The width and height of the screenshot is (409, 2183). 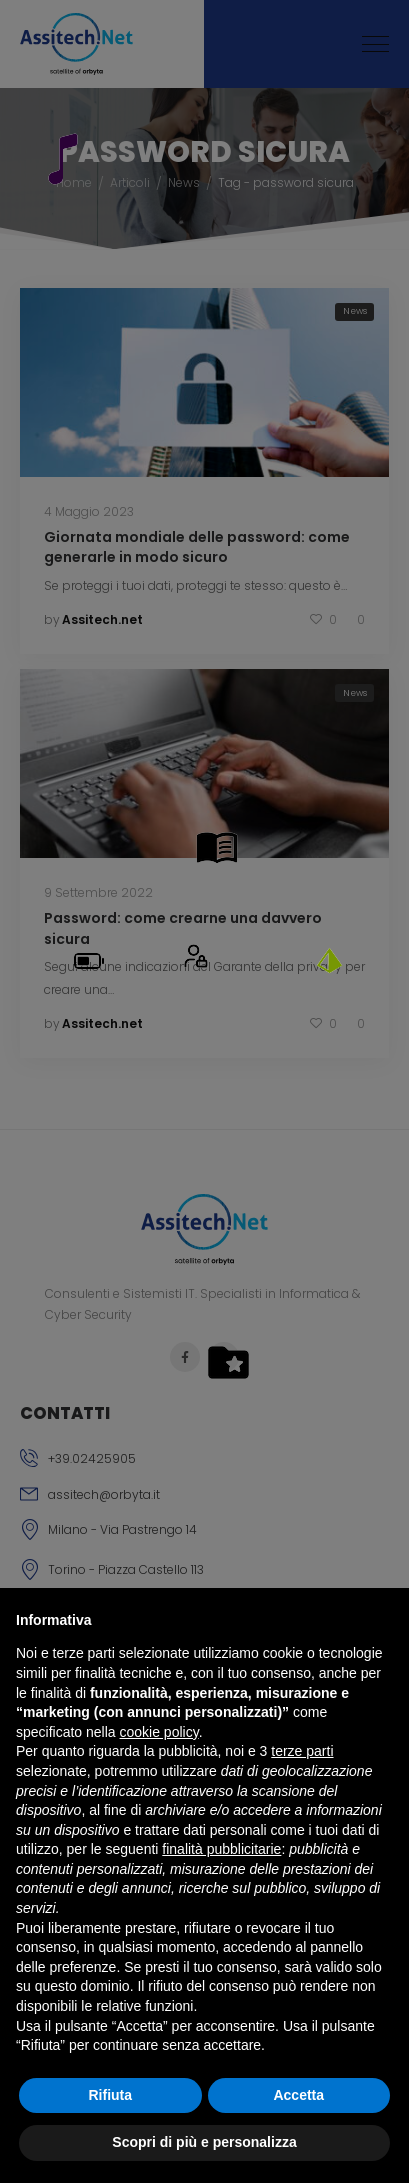 What do you see at coordinates (329, 960) in the screenshot?
I see `access 3D modeling or rendering tools` at bounding box center [329, 960].